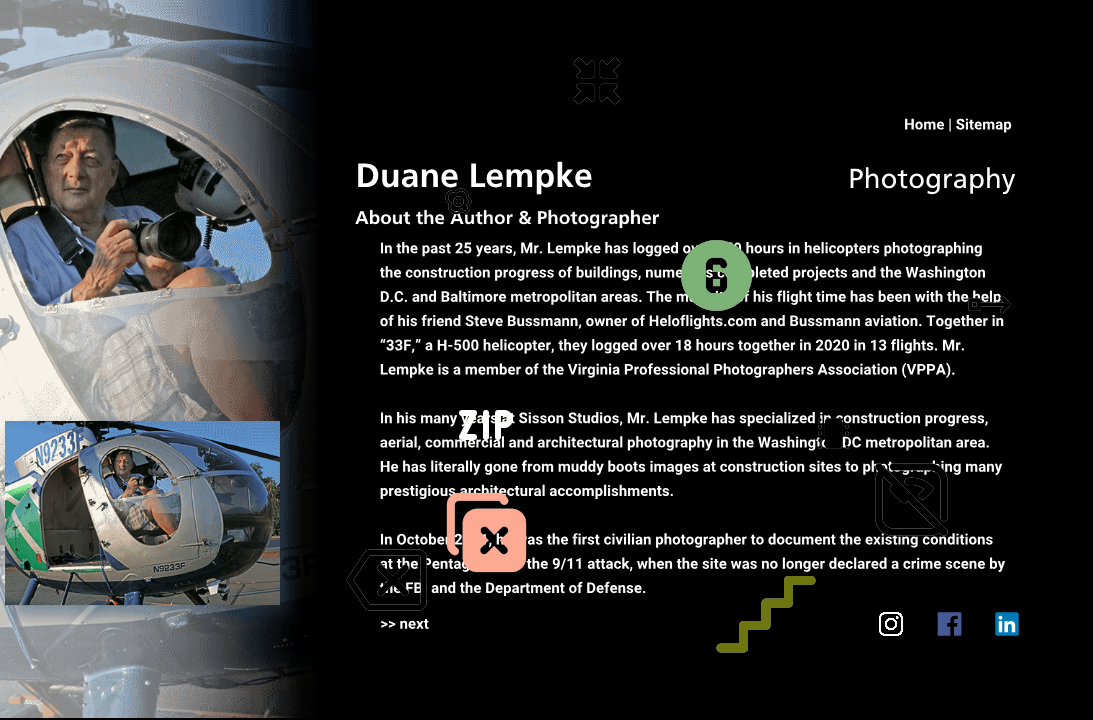 This screenshot has width=1093, height=720. I want to click on exit fullscreen mode, so click(597, 81).